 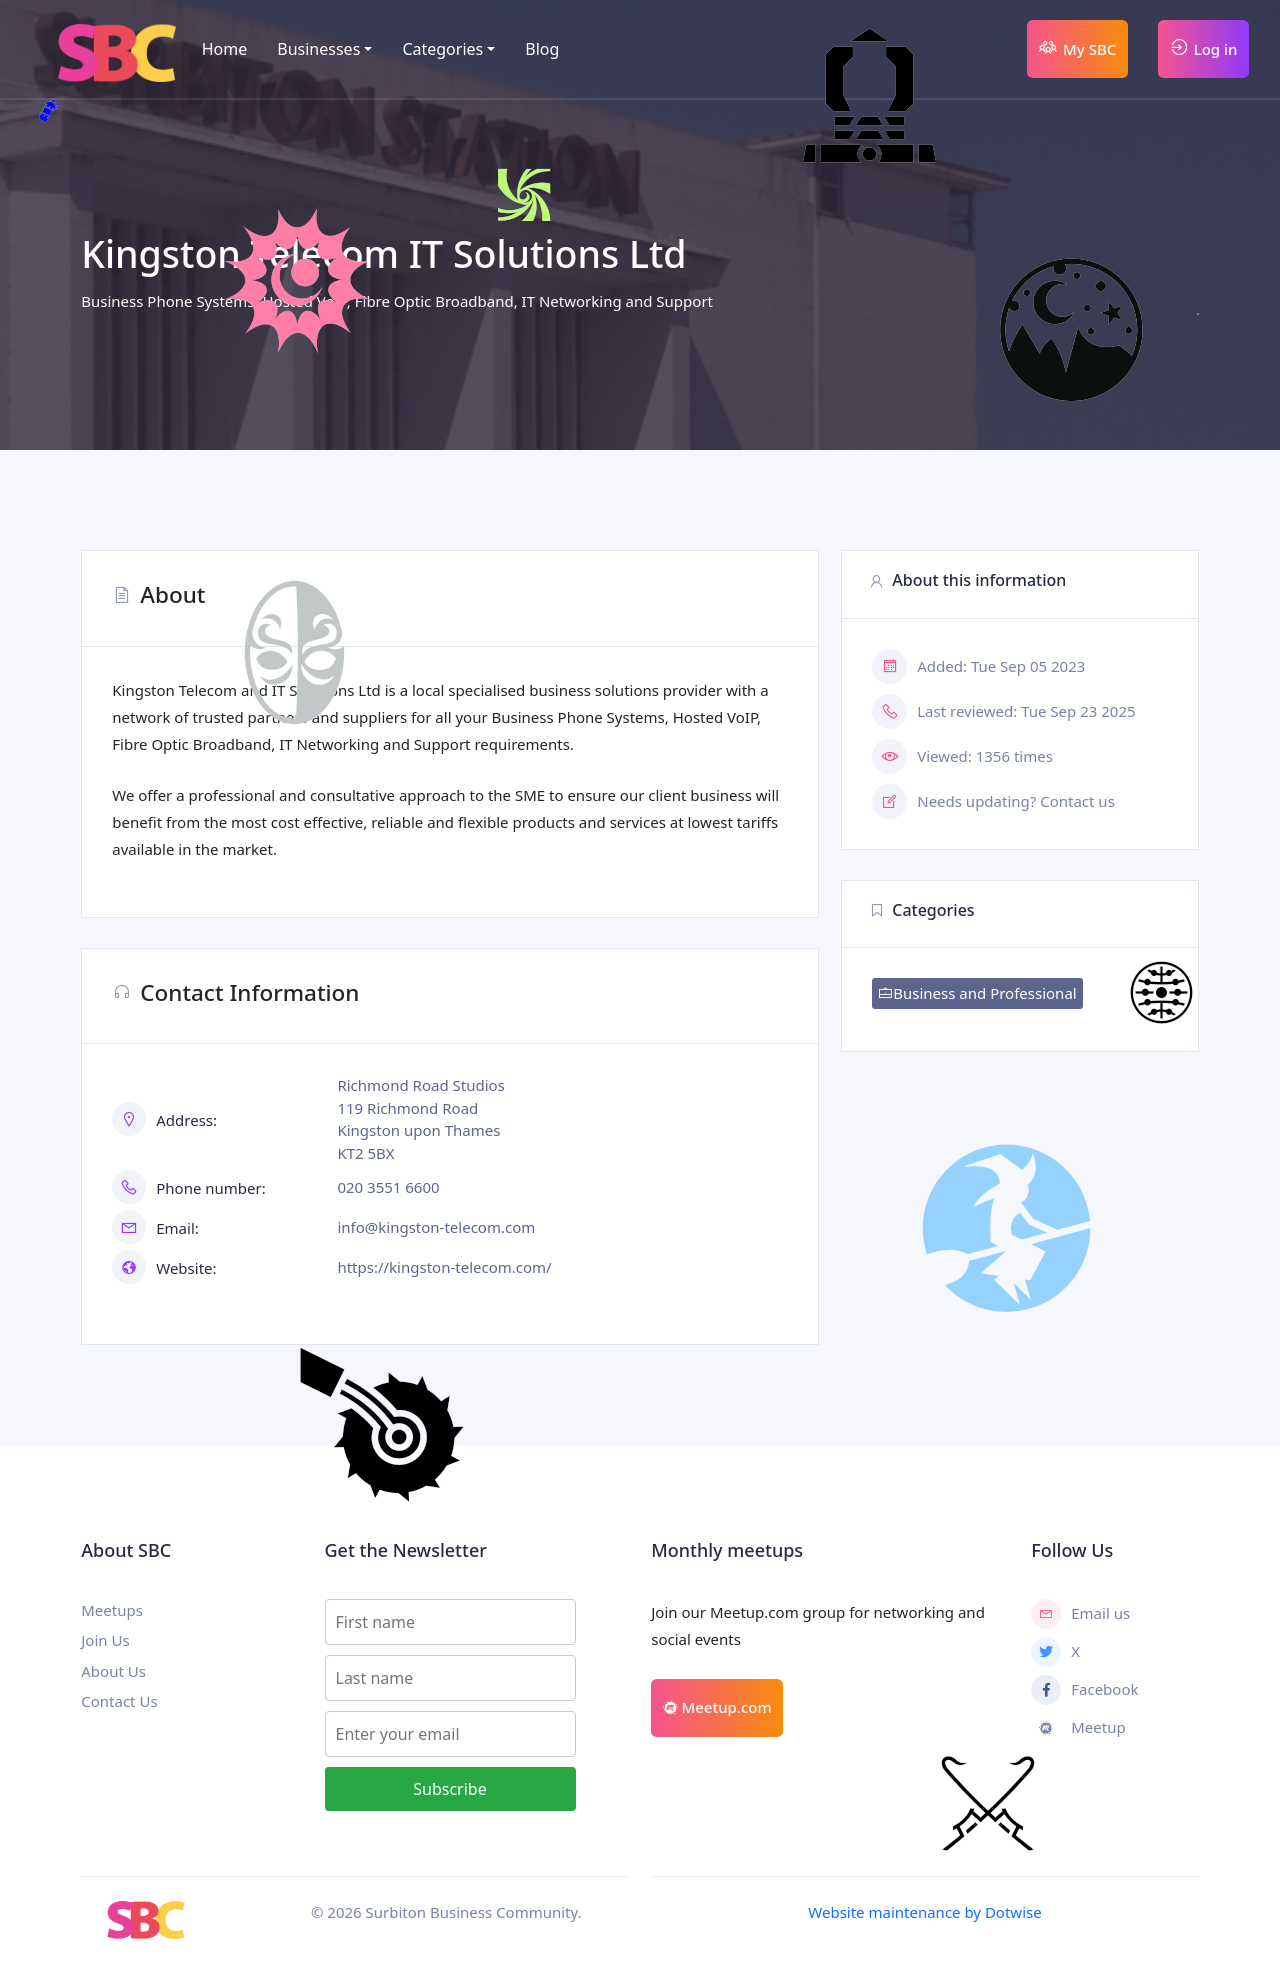 What do you see at coordinates (382, 1420) in the screenshot?
I see `cut or slice content into sections` at bounding box center [382, 1420].